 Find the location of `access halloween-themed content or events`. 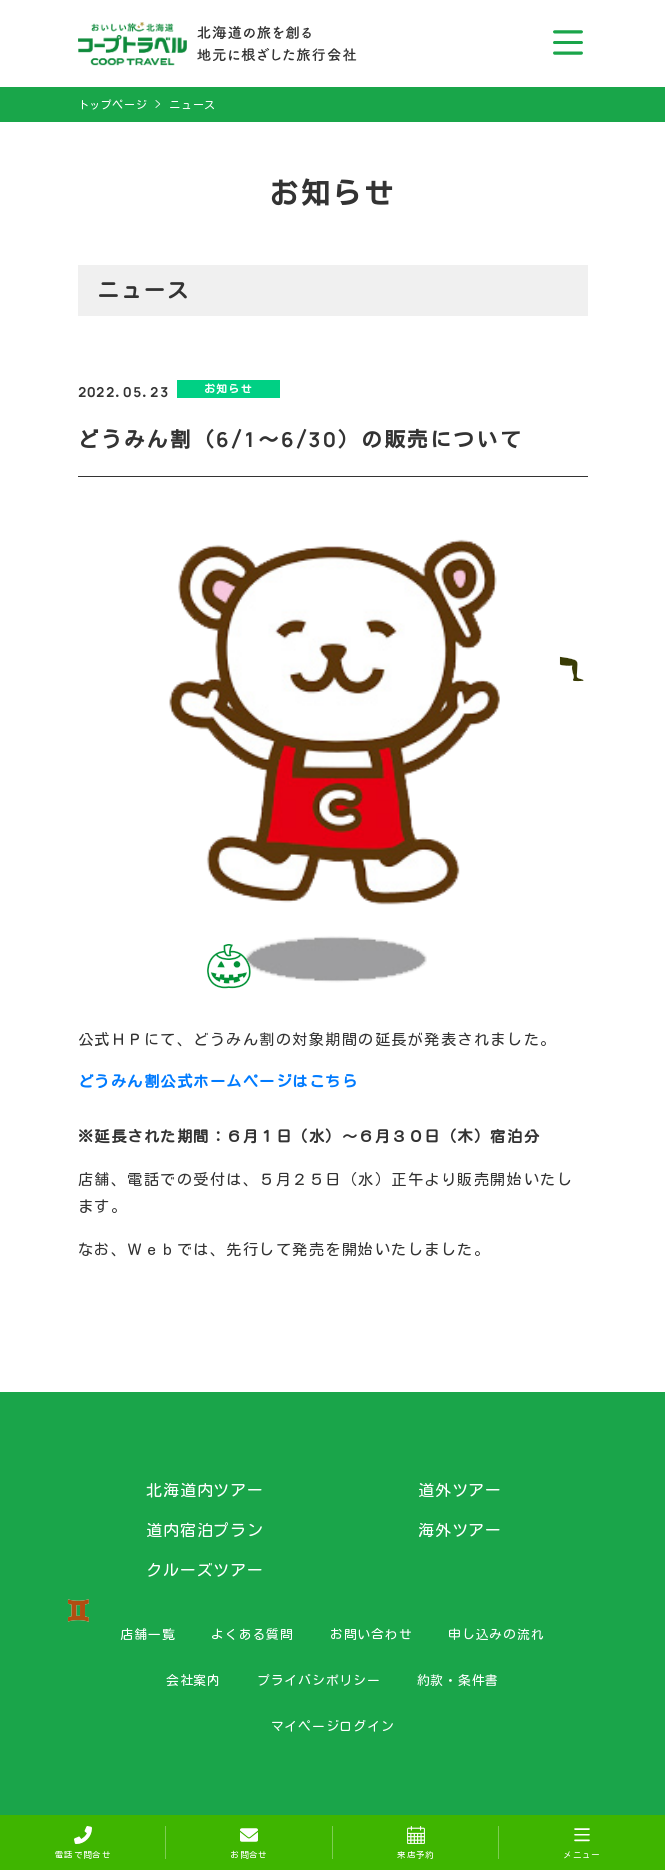

access halloween-themed content or events is located at coordinates (229, 966).